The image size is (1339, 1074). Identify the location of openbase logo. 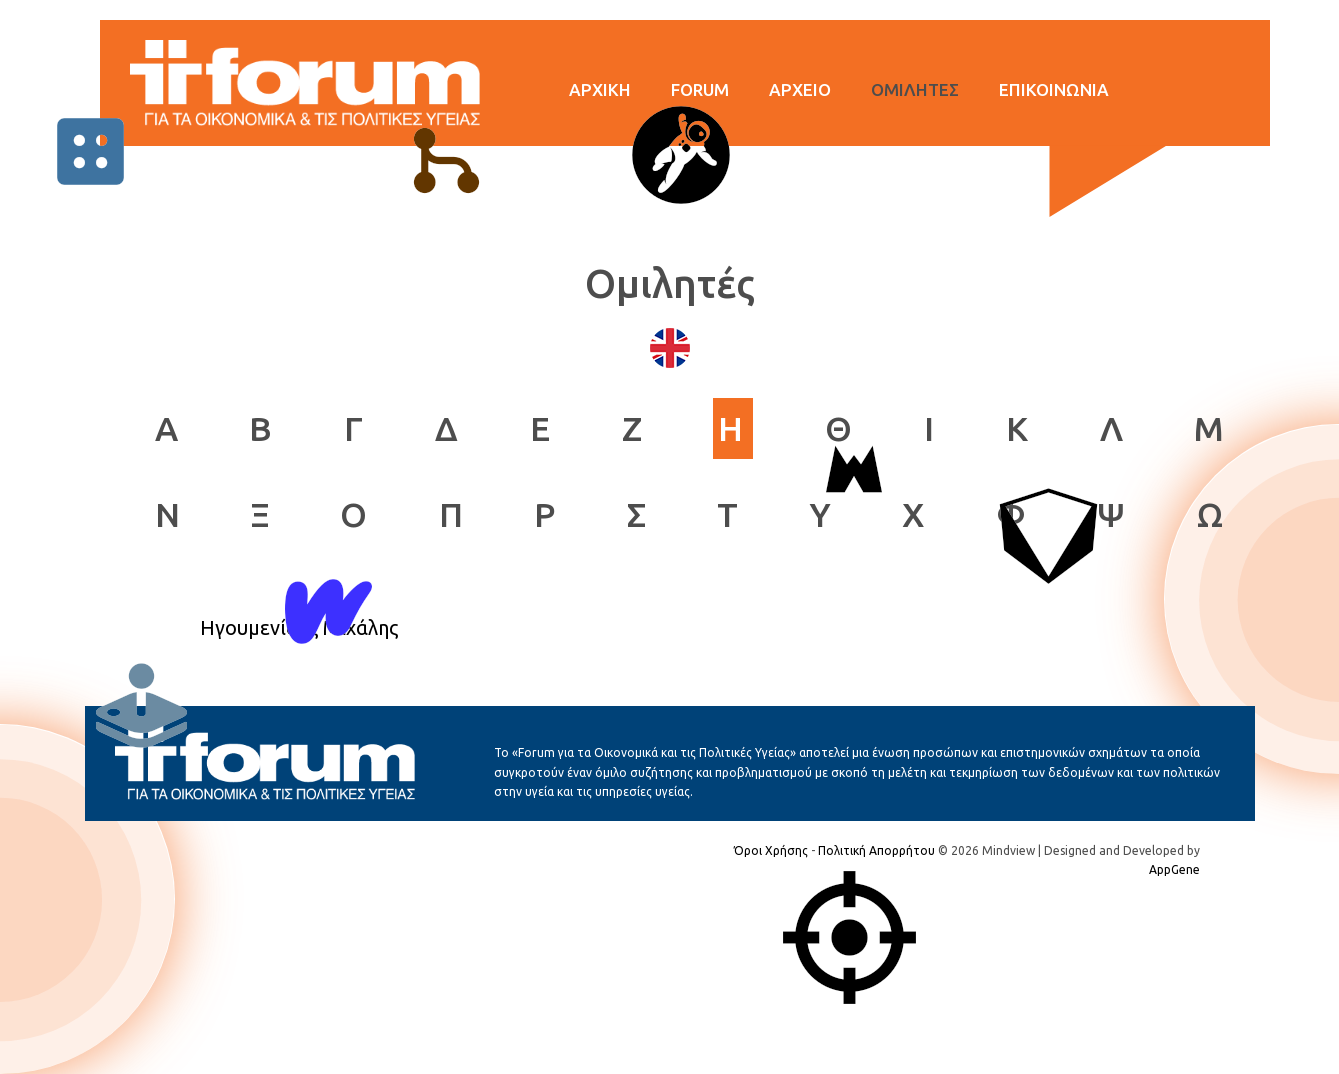
(1048, 533).